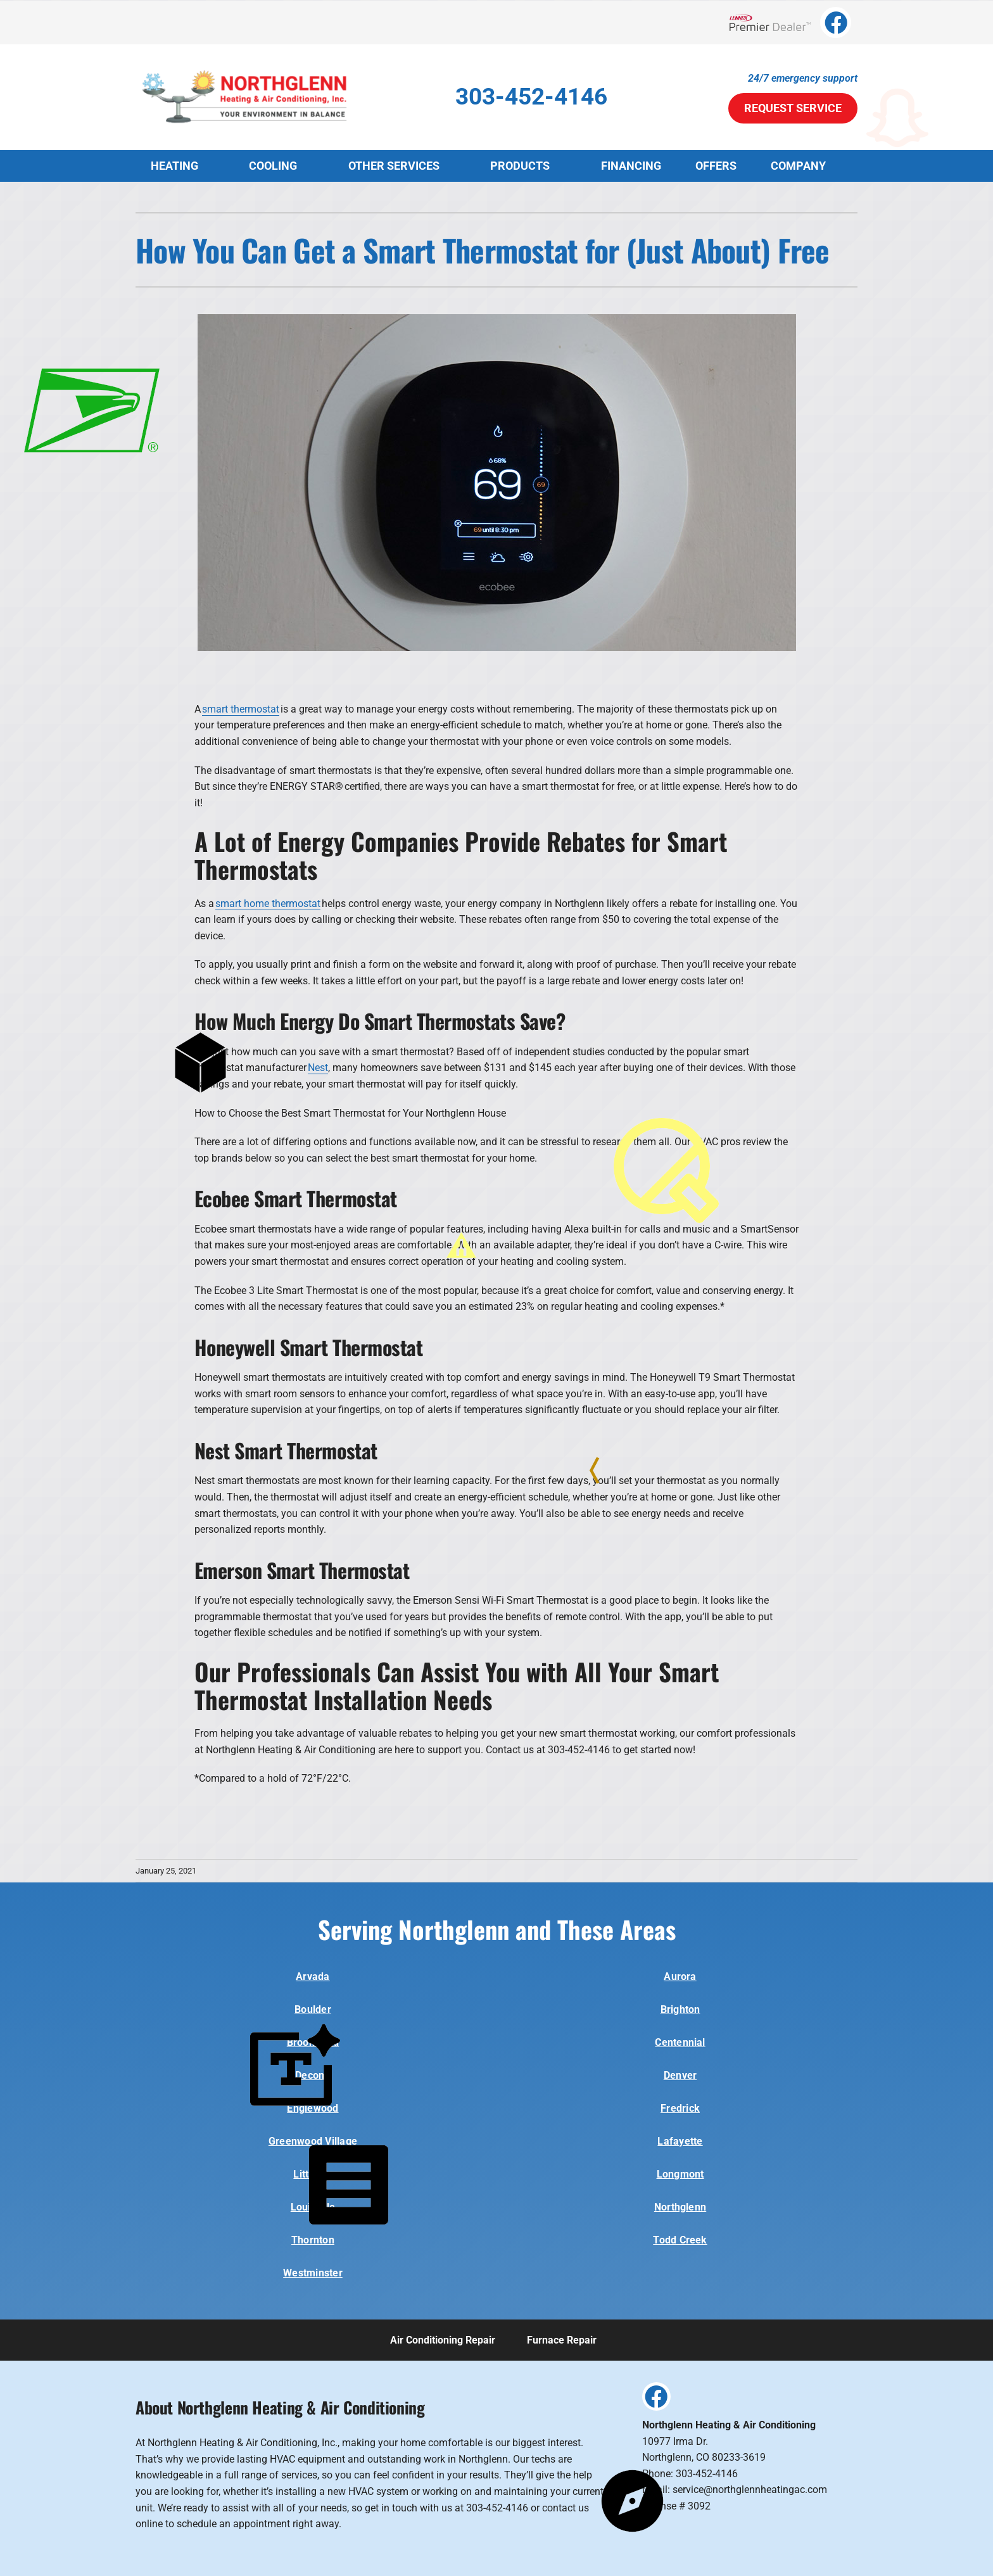 This screenshot has width=993, height=2576. I want to click on access USPS shipping and tracking services, so click(92, 410).